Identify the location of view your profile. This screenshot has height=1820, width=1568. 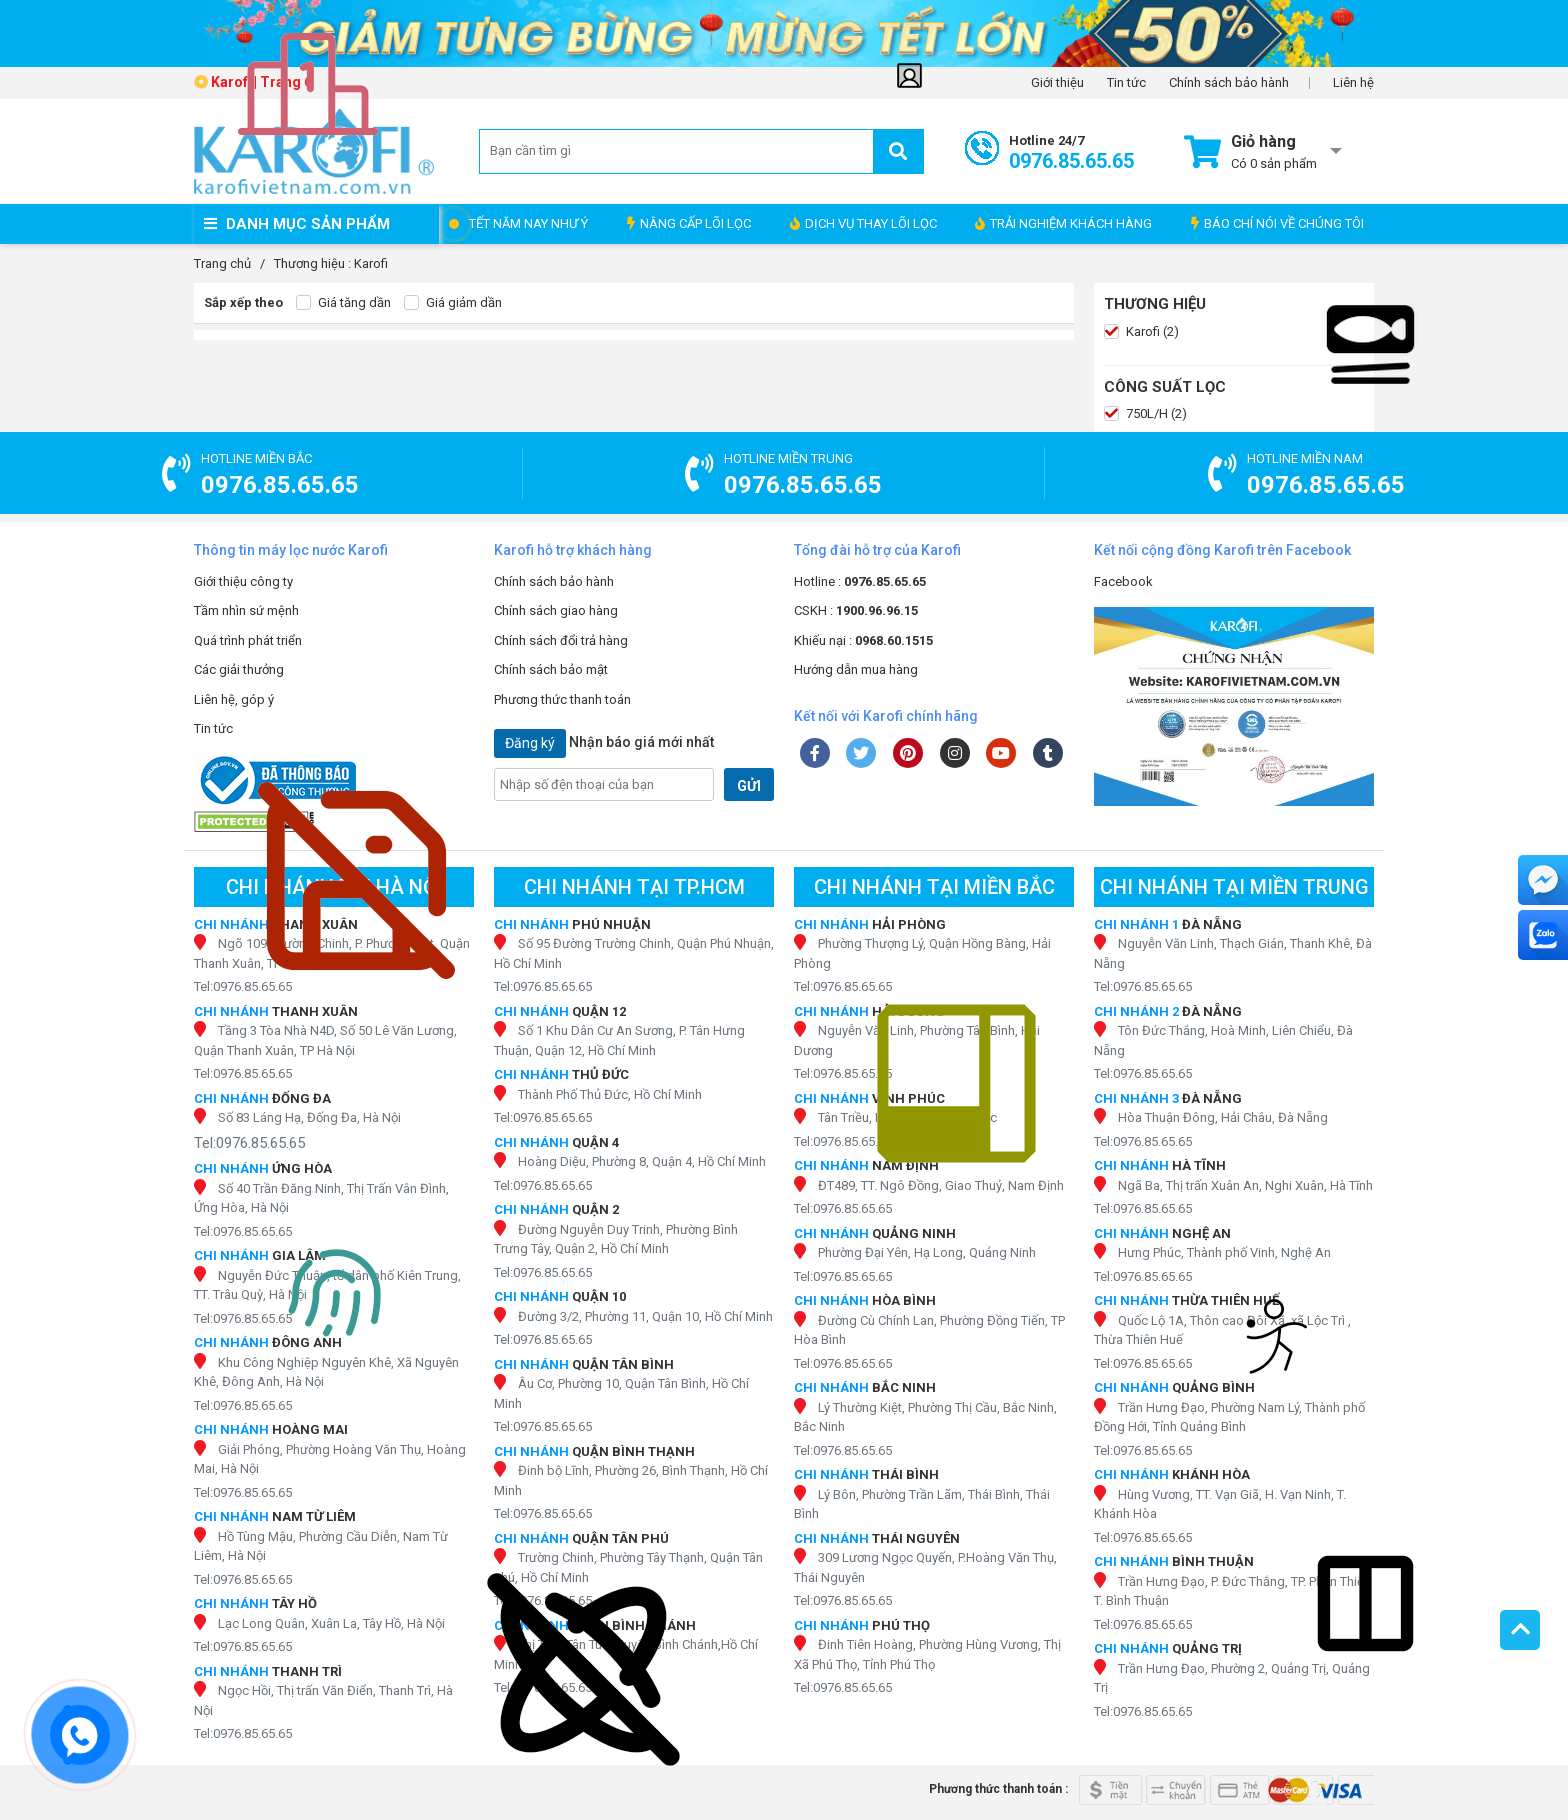
(909, 75).